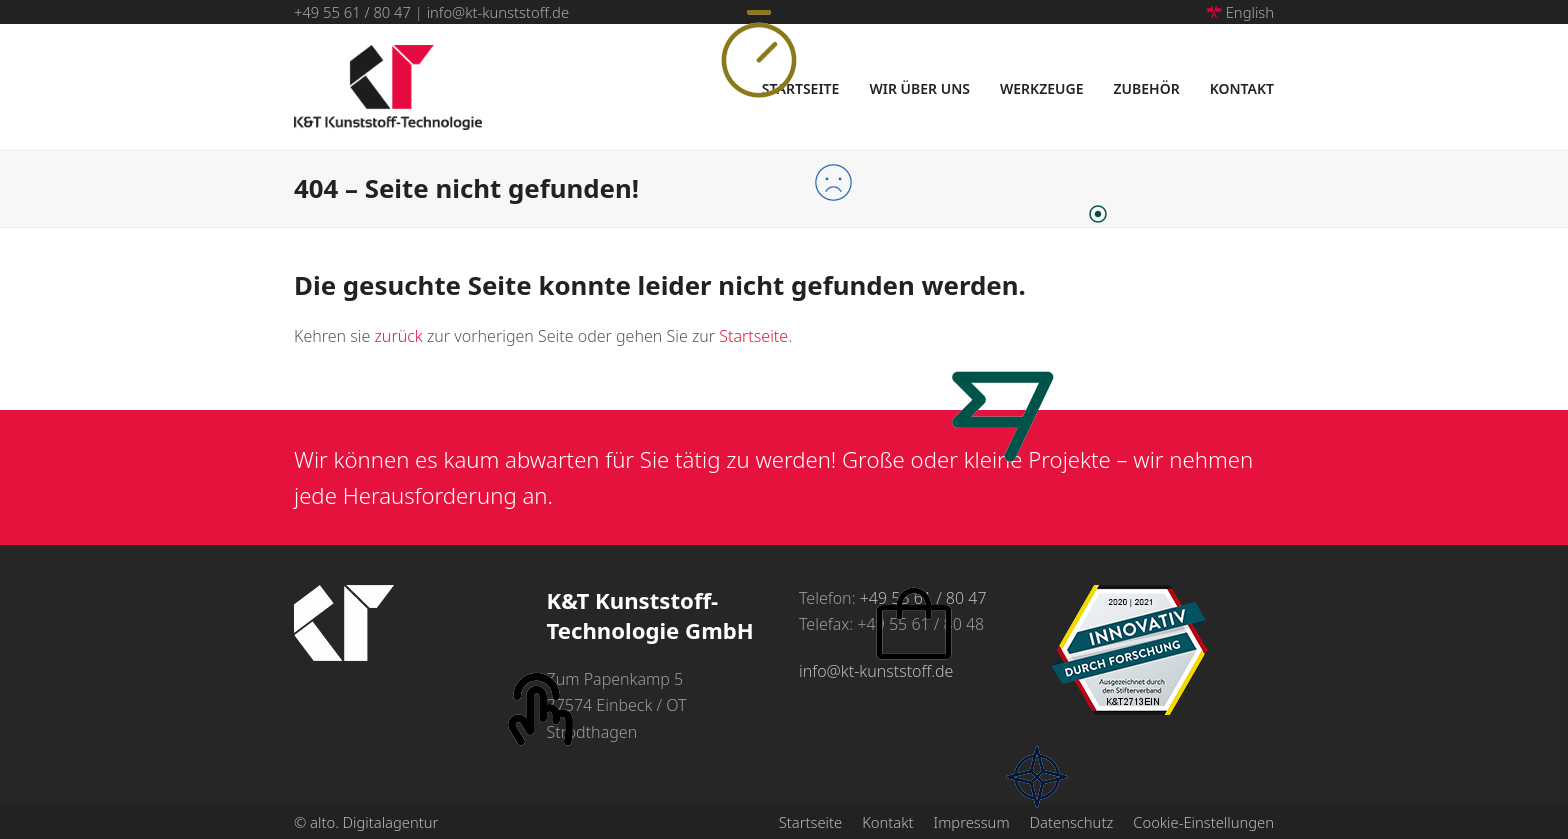 This screenshot has height=839, width=1568. What do you see at coordinates (759, 57) in the screenshot?
I see `start or set a timer` at bounding box center [759, 57].